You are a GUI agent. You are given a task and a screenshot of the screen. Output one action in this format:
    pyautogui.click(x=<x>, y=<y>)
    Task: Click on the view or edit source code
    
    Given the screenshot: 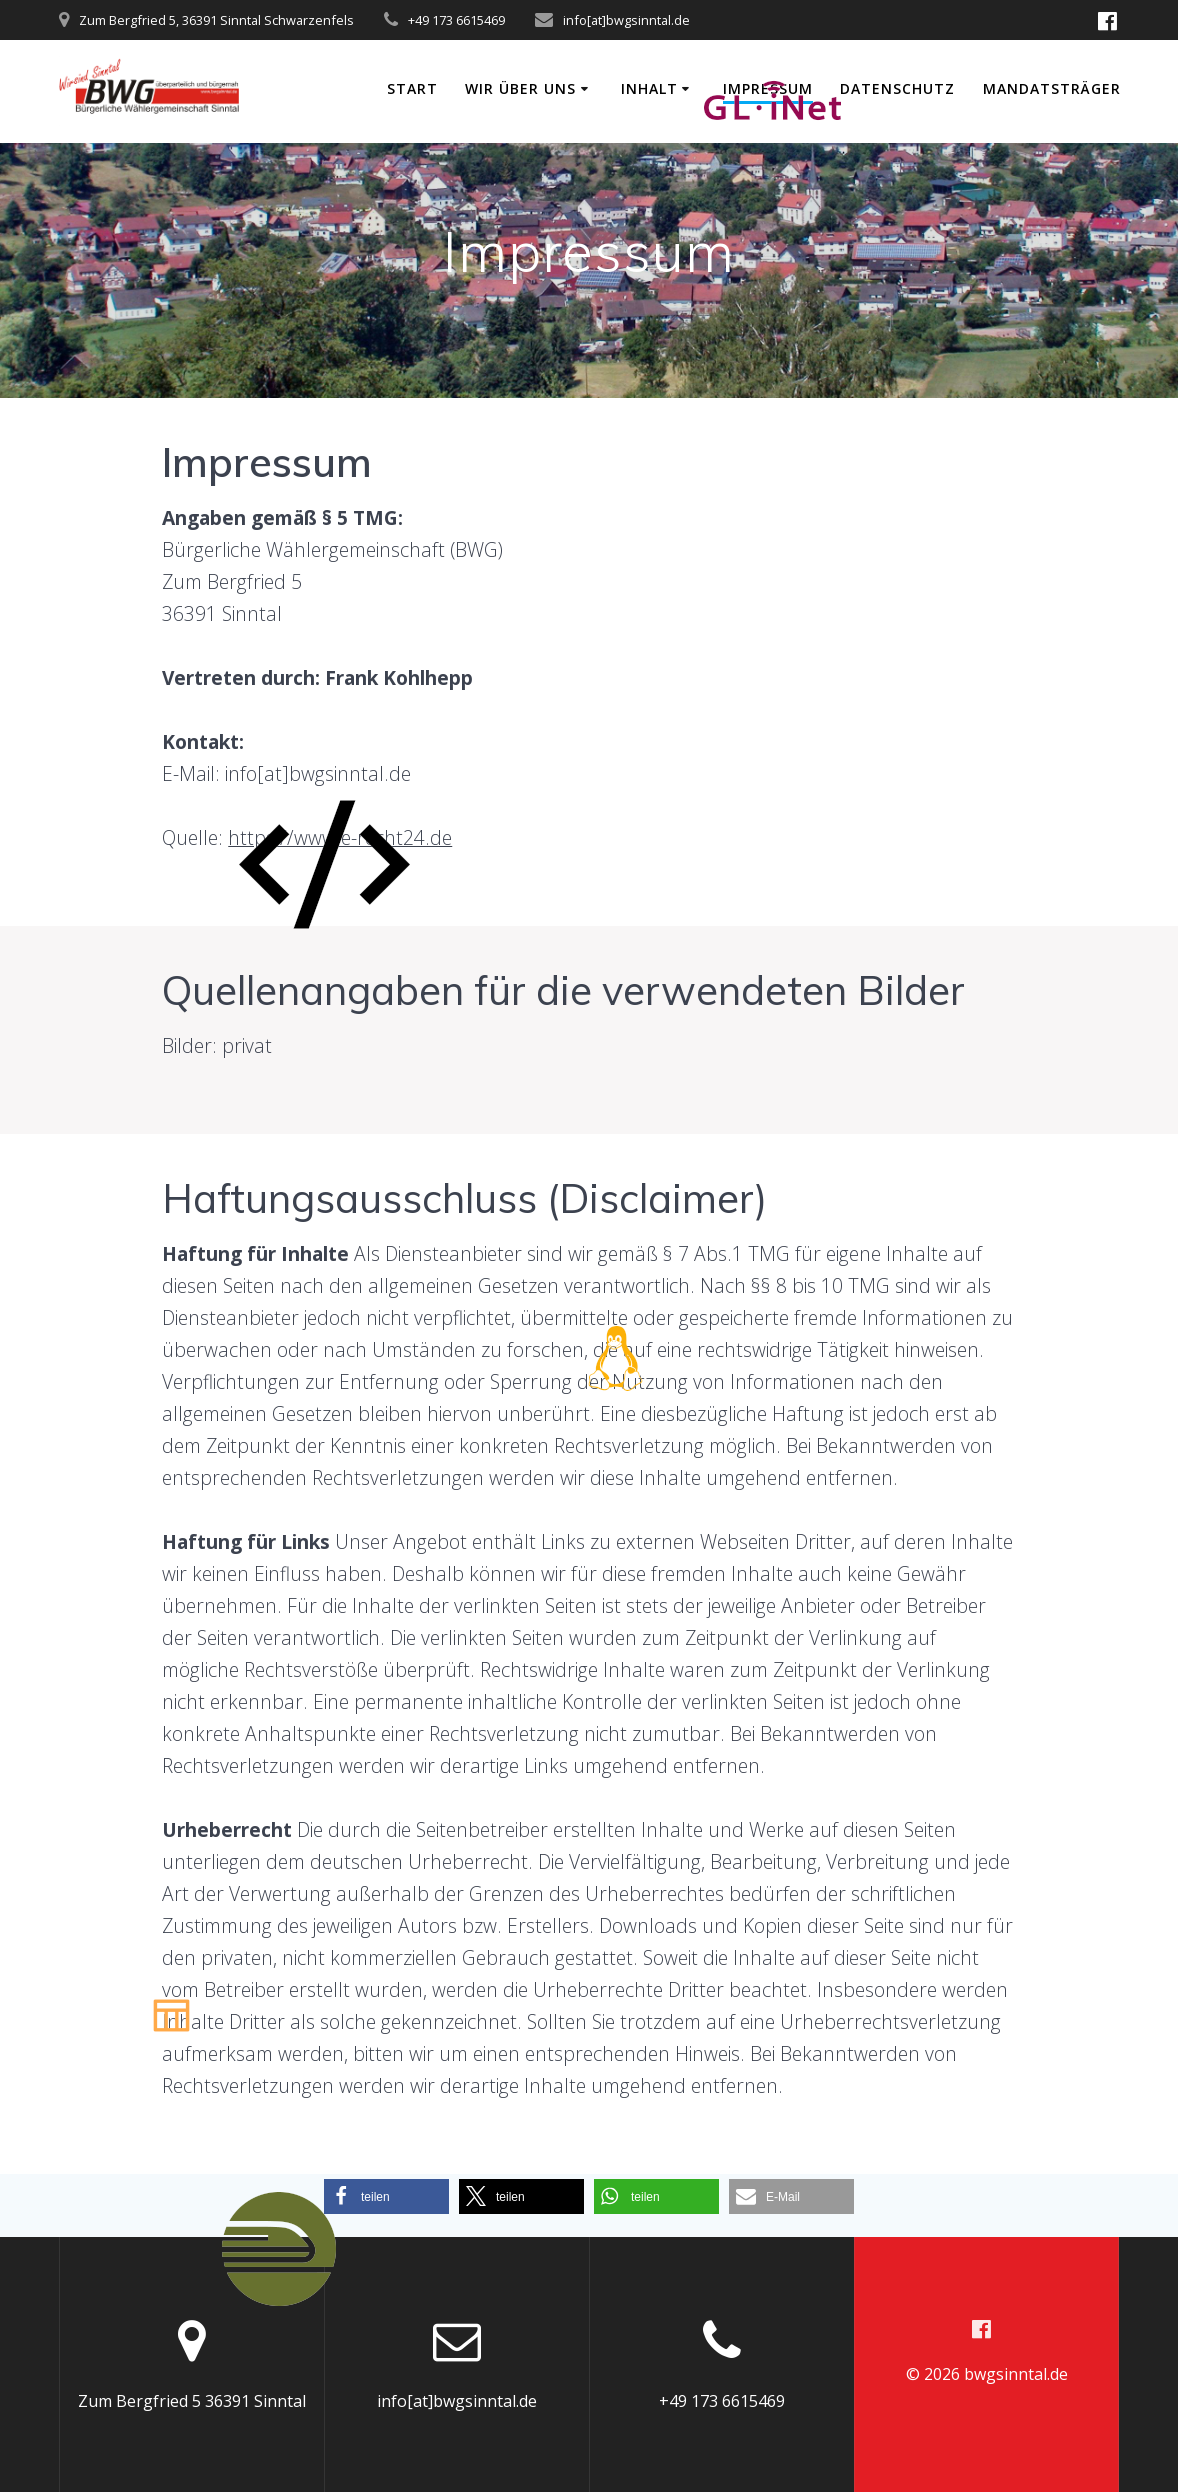 What is the action you would take?
    pyautogui.click(x=324, y=864)
    